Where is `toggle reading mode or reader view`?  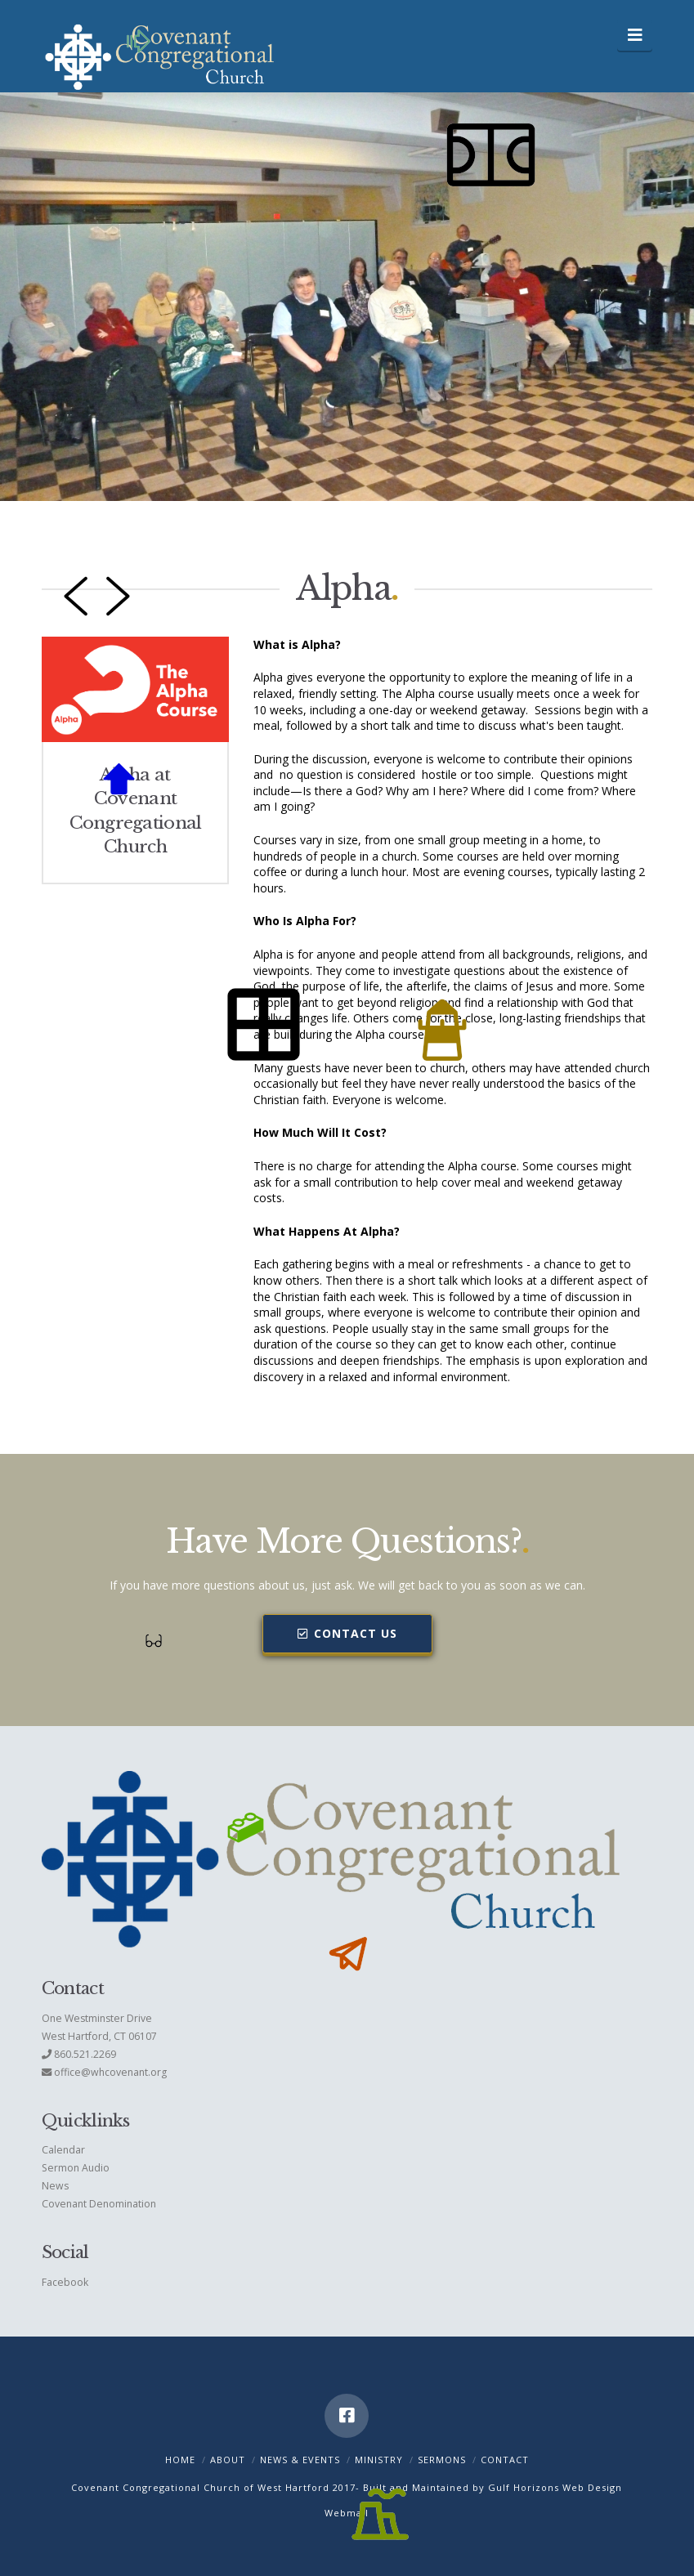
toggle reading mode or reader view is located at coordinates (154, 1641).